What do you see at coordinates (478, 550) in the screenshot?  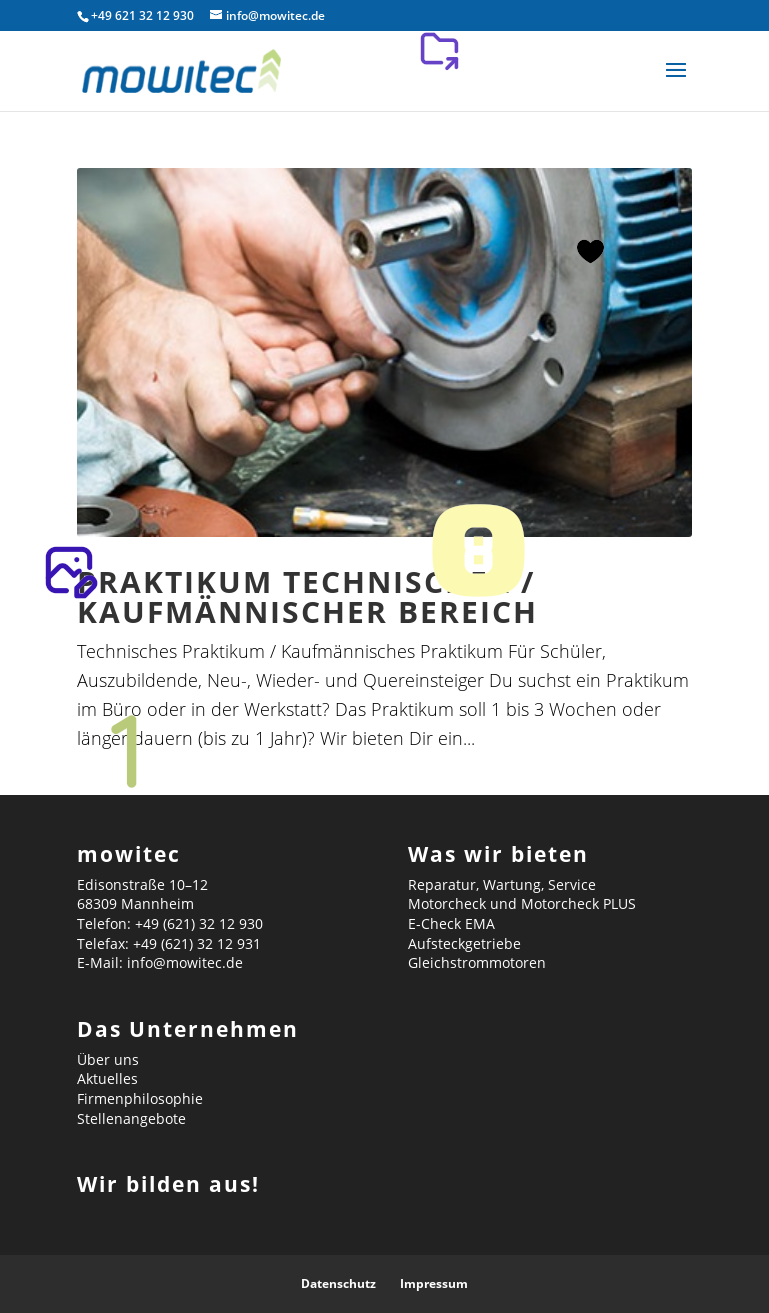 I see `indicates item number 8 in a list or sequence` at bounding box center [478, 550].